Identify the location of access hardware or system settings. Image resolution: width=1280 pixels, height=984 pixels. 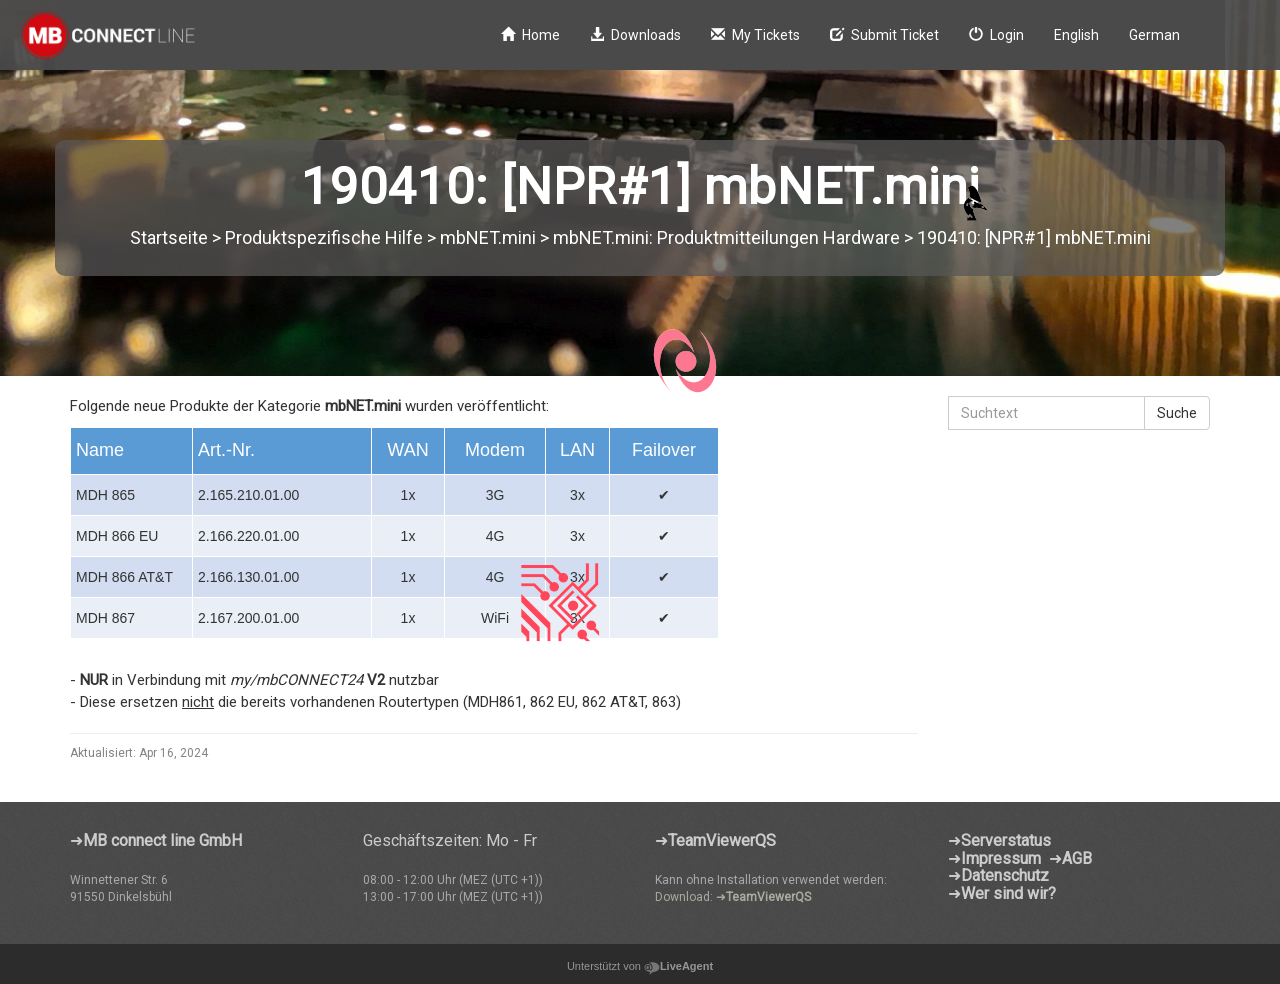
(560, 602).